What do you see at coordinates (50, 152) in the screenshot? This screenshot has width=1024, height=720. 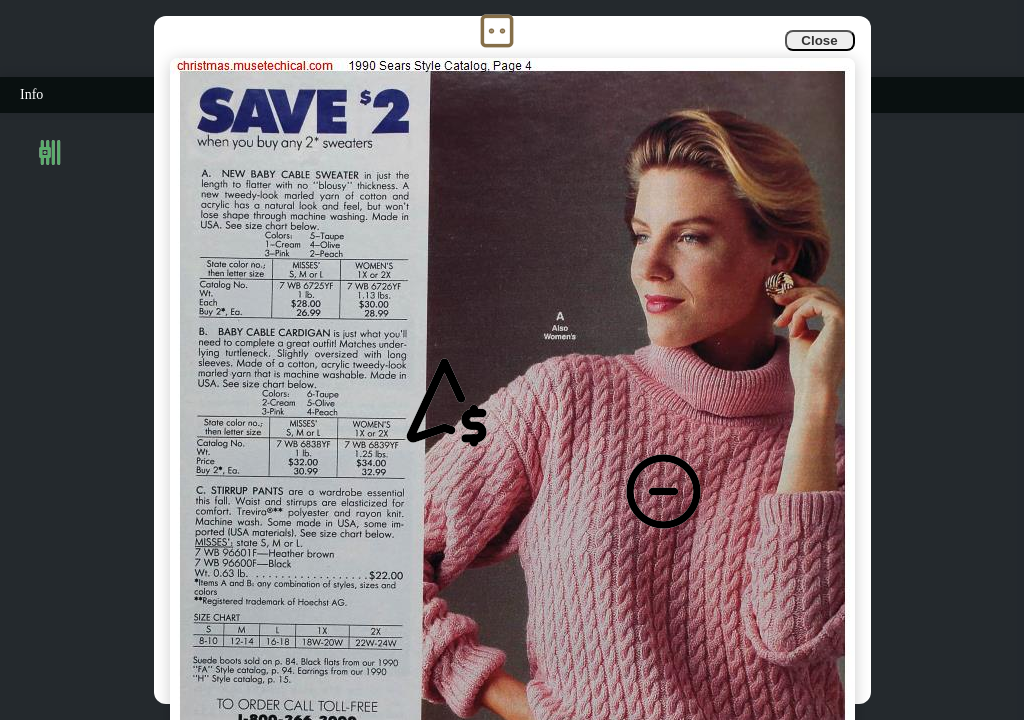 I see `indicates a prison or correctional facility location` at bounding box center [50, 152].